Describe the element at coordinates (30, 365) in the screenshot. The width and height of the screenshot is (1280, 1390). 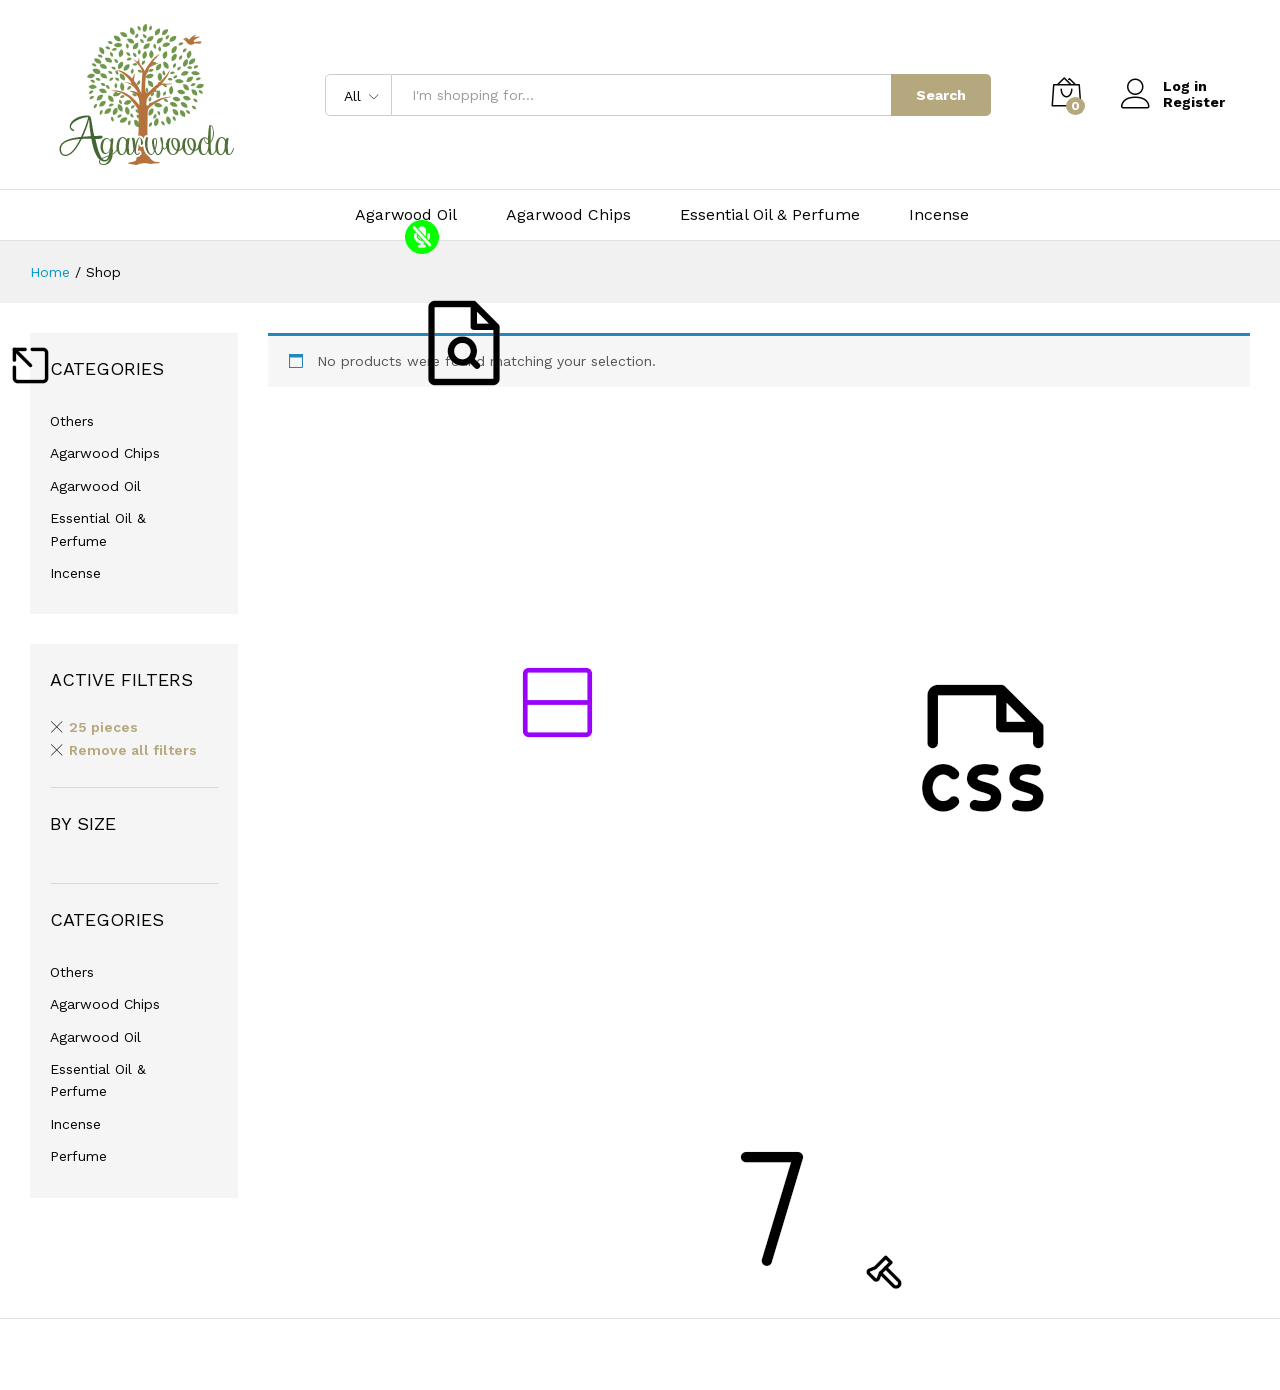
I see `open link in new window` at that location.